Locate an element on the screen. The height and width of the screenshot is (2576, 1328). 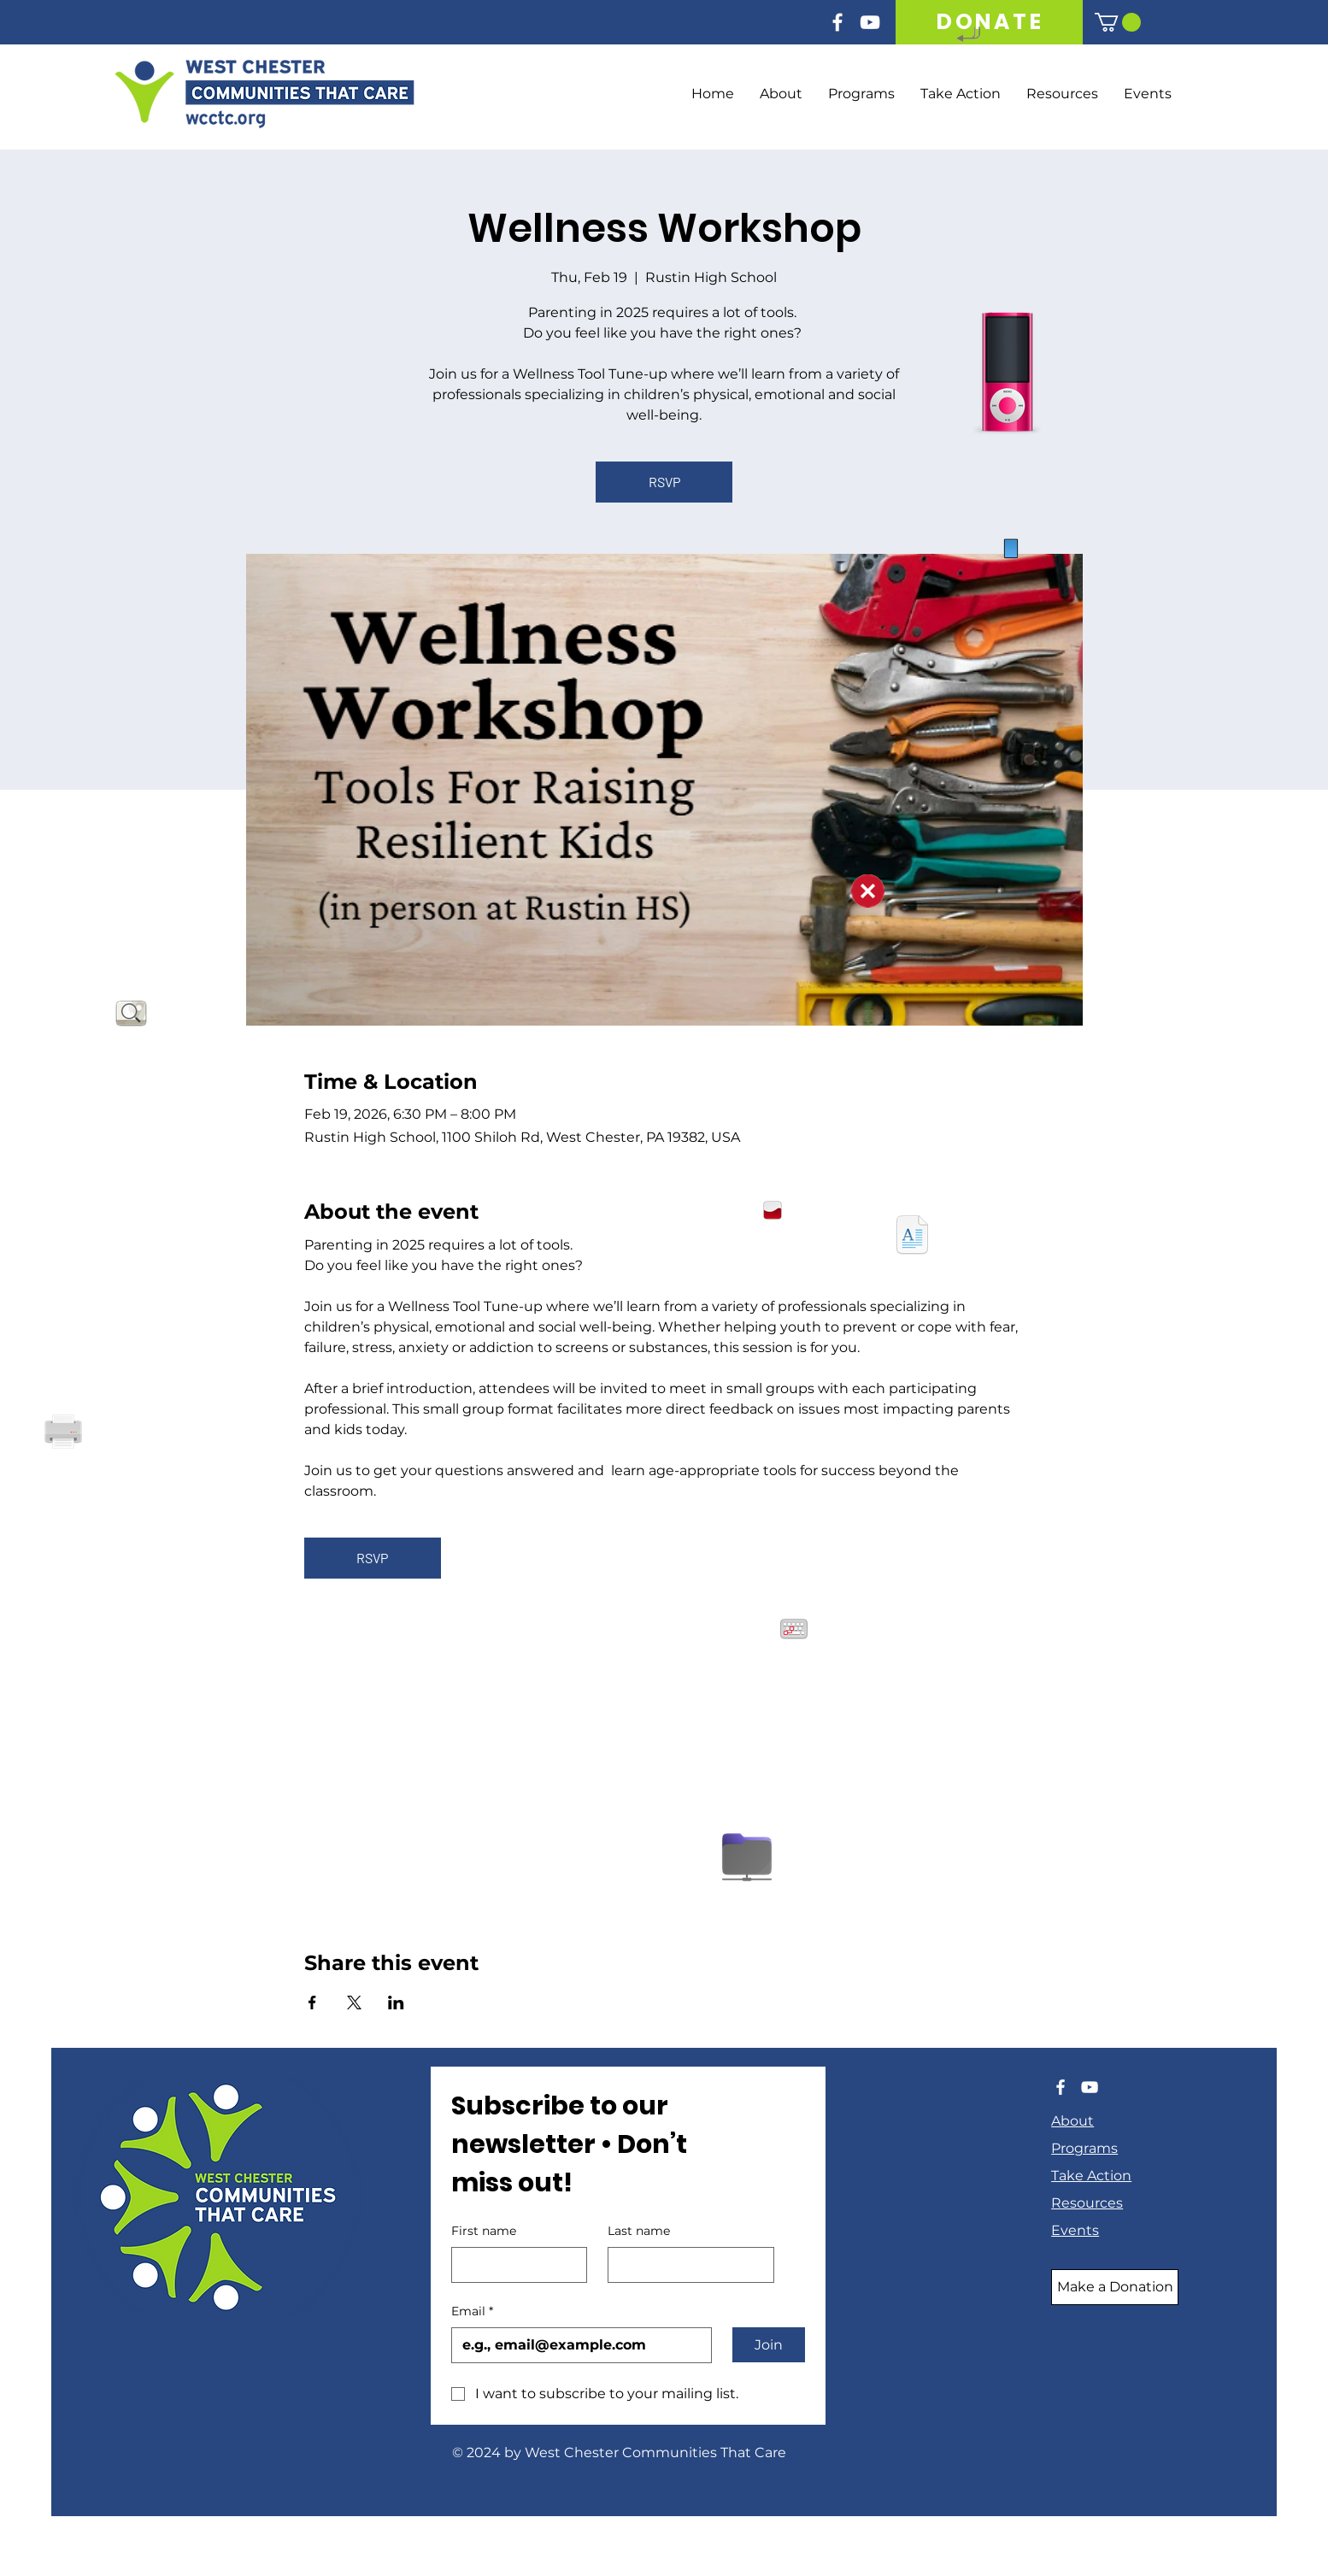
dismiss or cancel a dialog is located at coordinates (867, 891).